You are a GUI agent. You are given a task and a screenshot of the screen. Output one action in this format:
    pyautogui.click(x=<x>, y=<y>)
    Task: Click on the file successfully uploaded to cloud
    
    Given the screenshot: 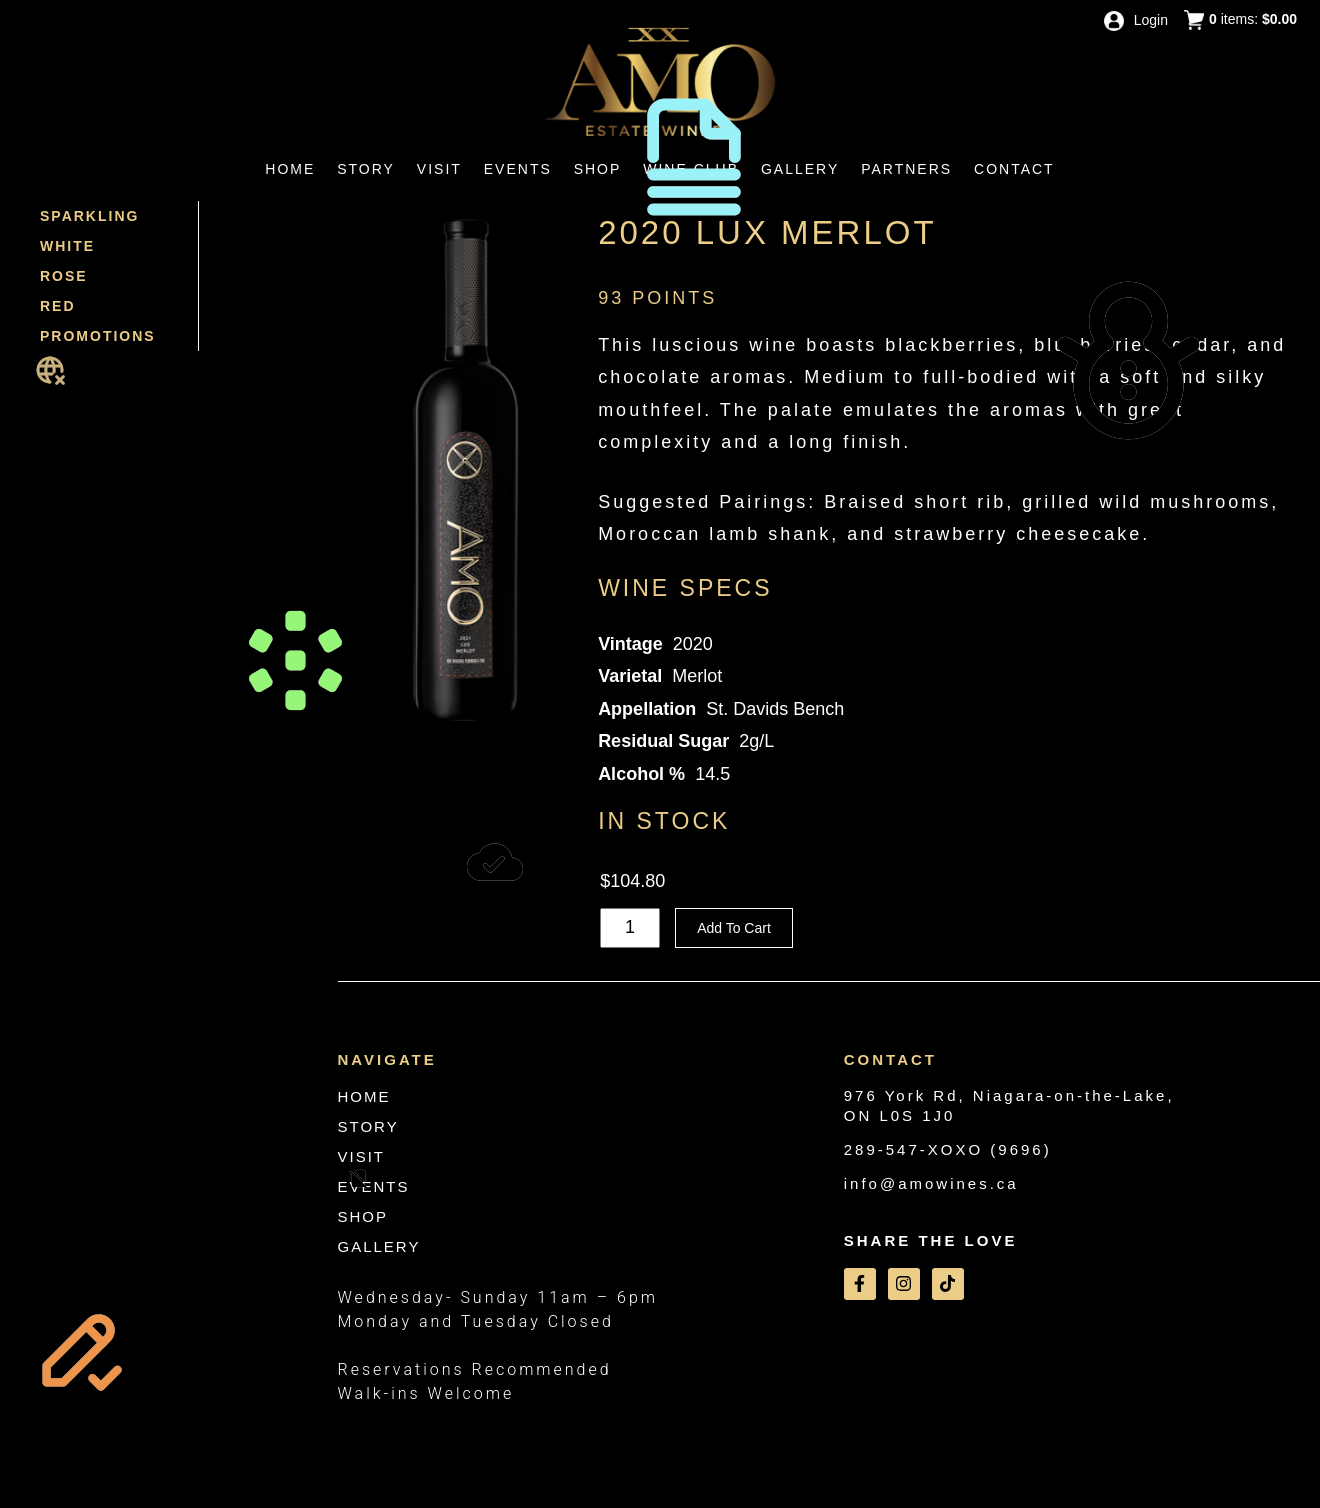 What is the action you would take?
    pyautogui.click(x=495, y=862)
    